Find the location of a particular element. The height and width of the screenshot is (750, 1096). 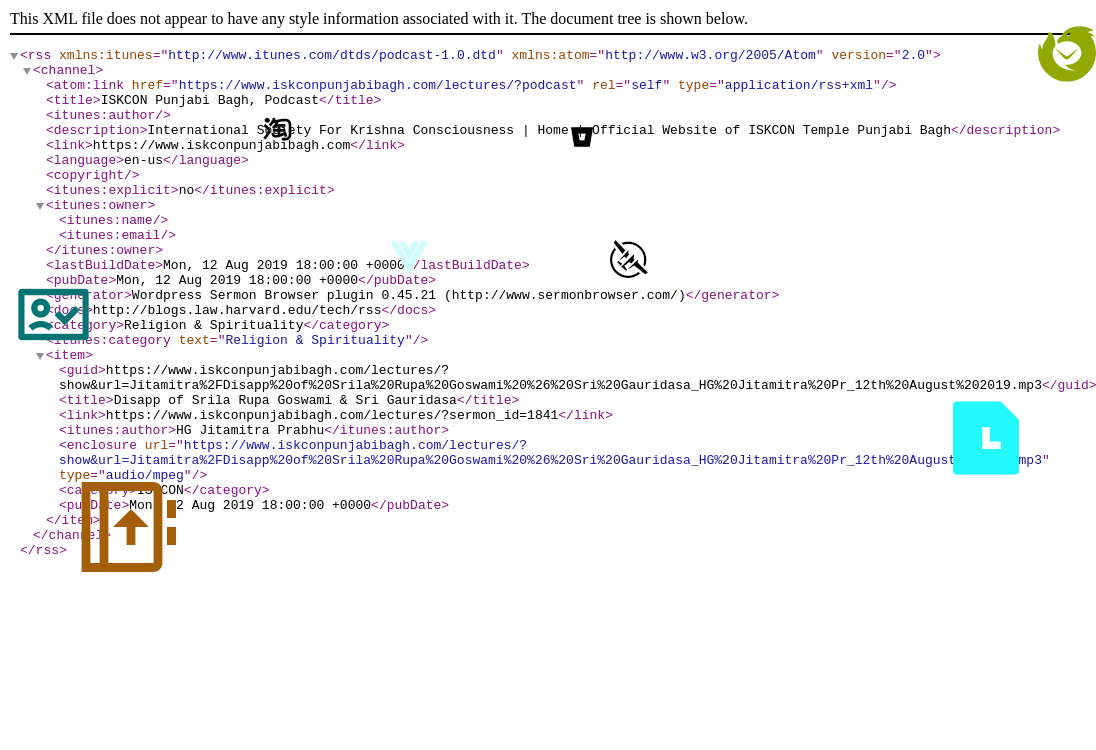

open the Floatplane streaming platform is located at coordinates (629, 259).